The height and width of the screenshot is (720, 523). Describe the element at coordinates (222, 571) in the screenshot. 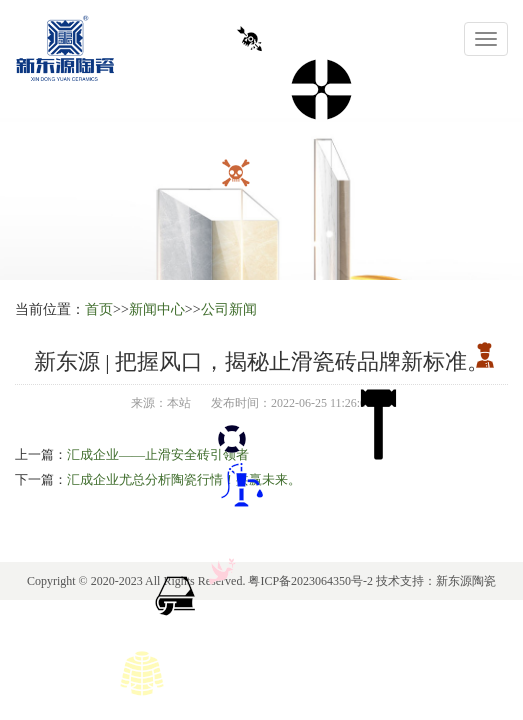

I see `indicates peace or harmony theme` at that location.